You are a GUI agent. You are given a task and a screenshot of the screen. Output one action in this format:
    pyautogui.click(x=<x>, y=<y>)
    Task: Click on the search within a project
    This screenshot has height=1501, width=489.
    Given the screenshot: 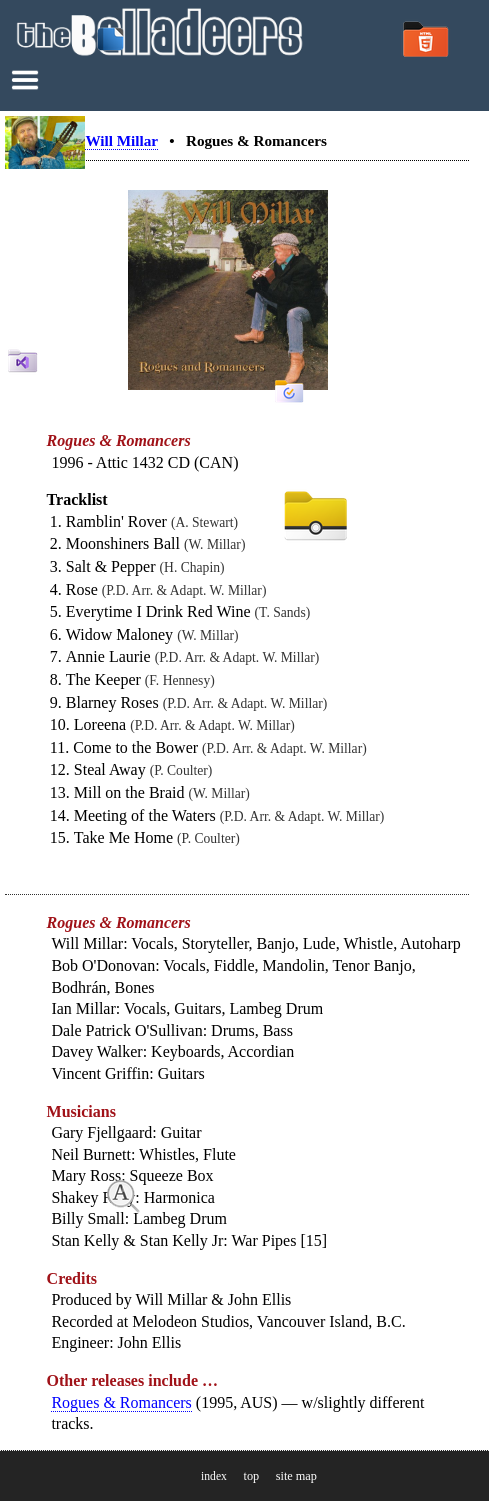 What is the action you would take?
    pyautogui.click(x=123, y=1196)
    